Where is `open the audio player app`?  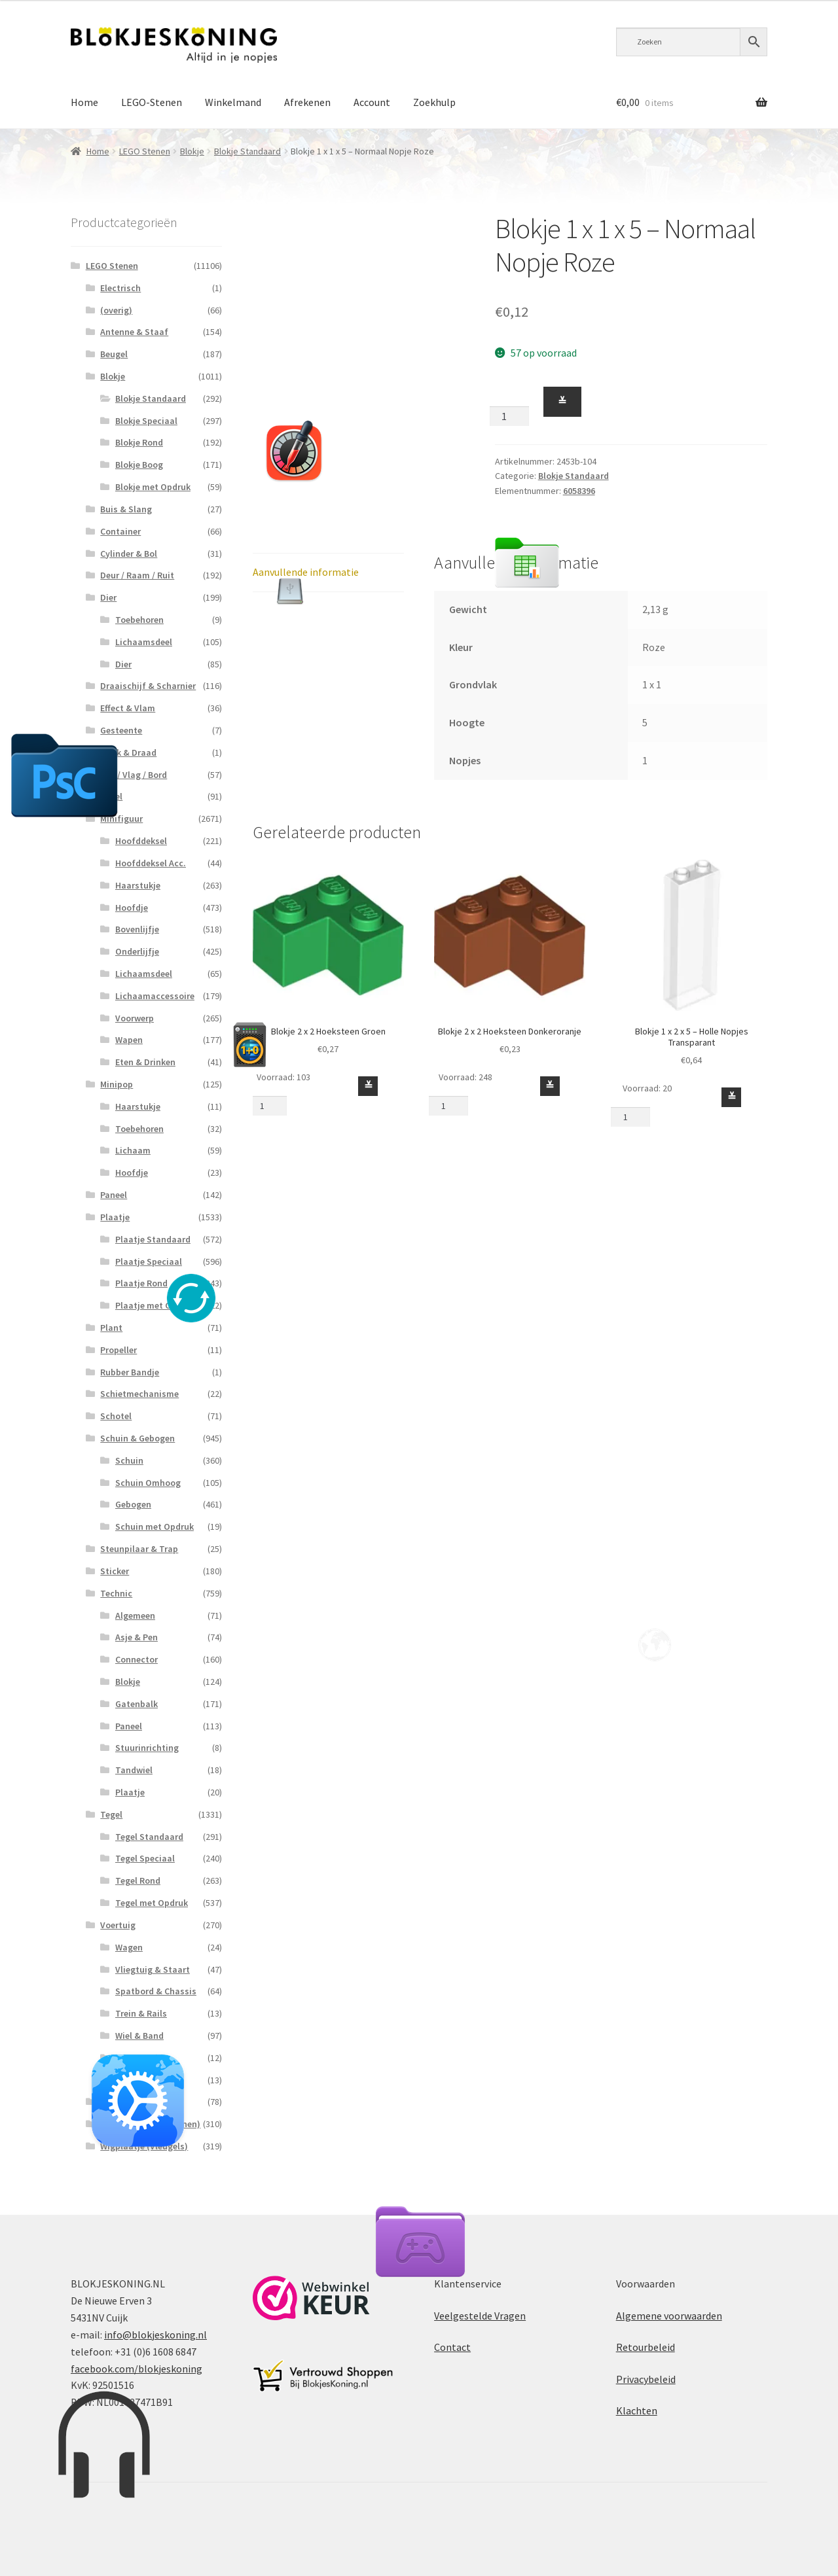 open the audio player app is located at coordinates (104, 2444).